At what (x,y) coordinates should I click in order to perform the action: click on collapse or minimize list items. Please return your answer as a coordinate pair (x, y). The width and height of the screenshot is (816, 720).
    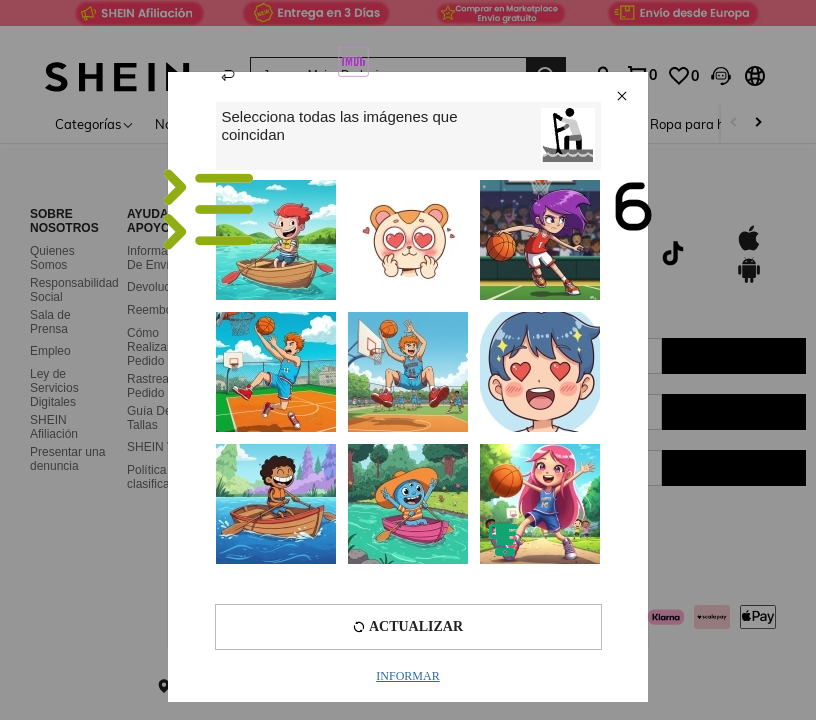
    Looking at the image, I should click on (208, 209).